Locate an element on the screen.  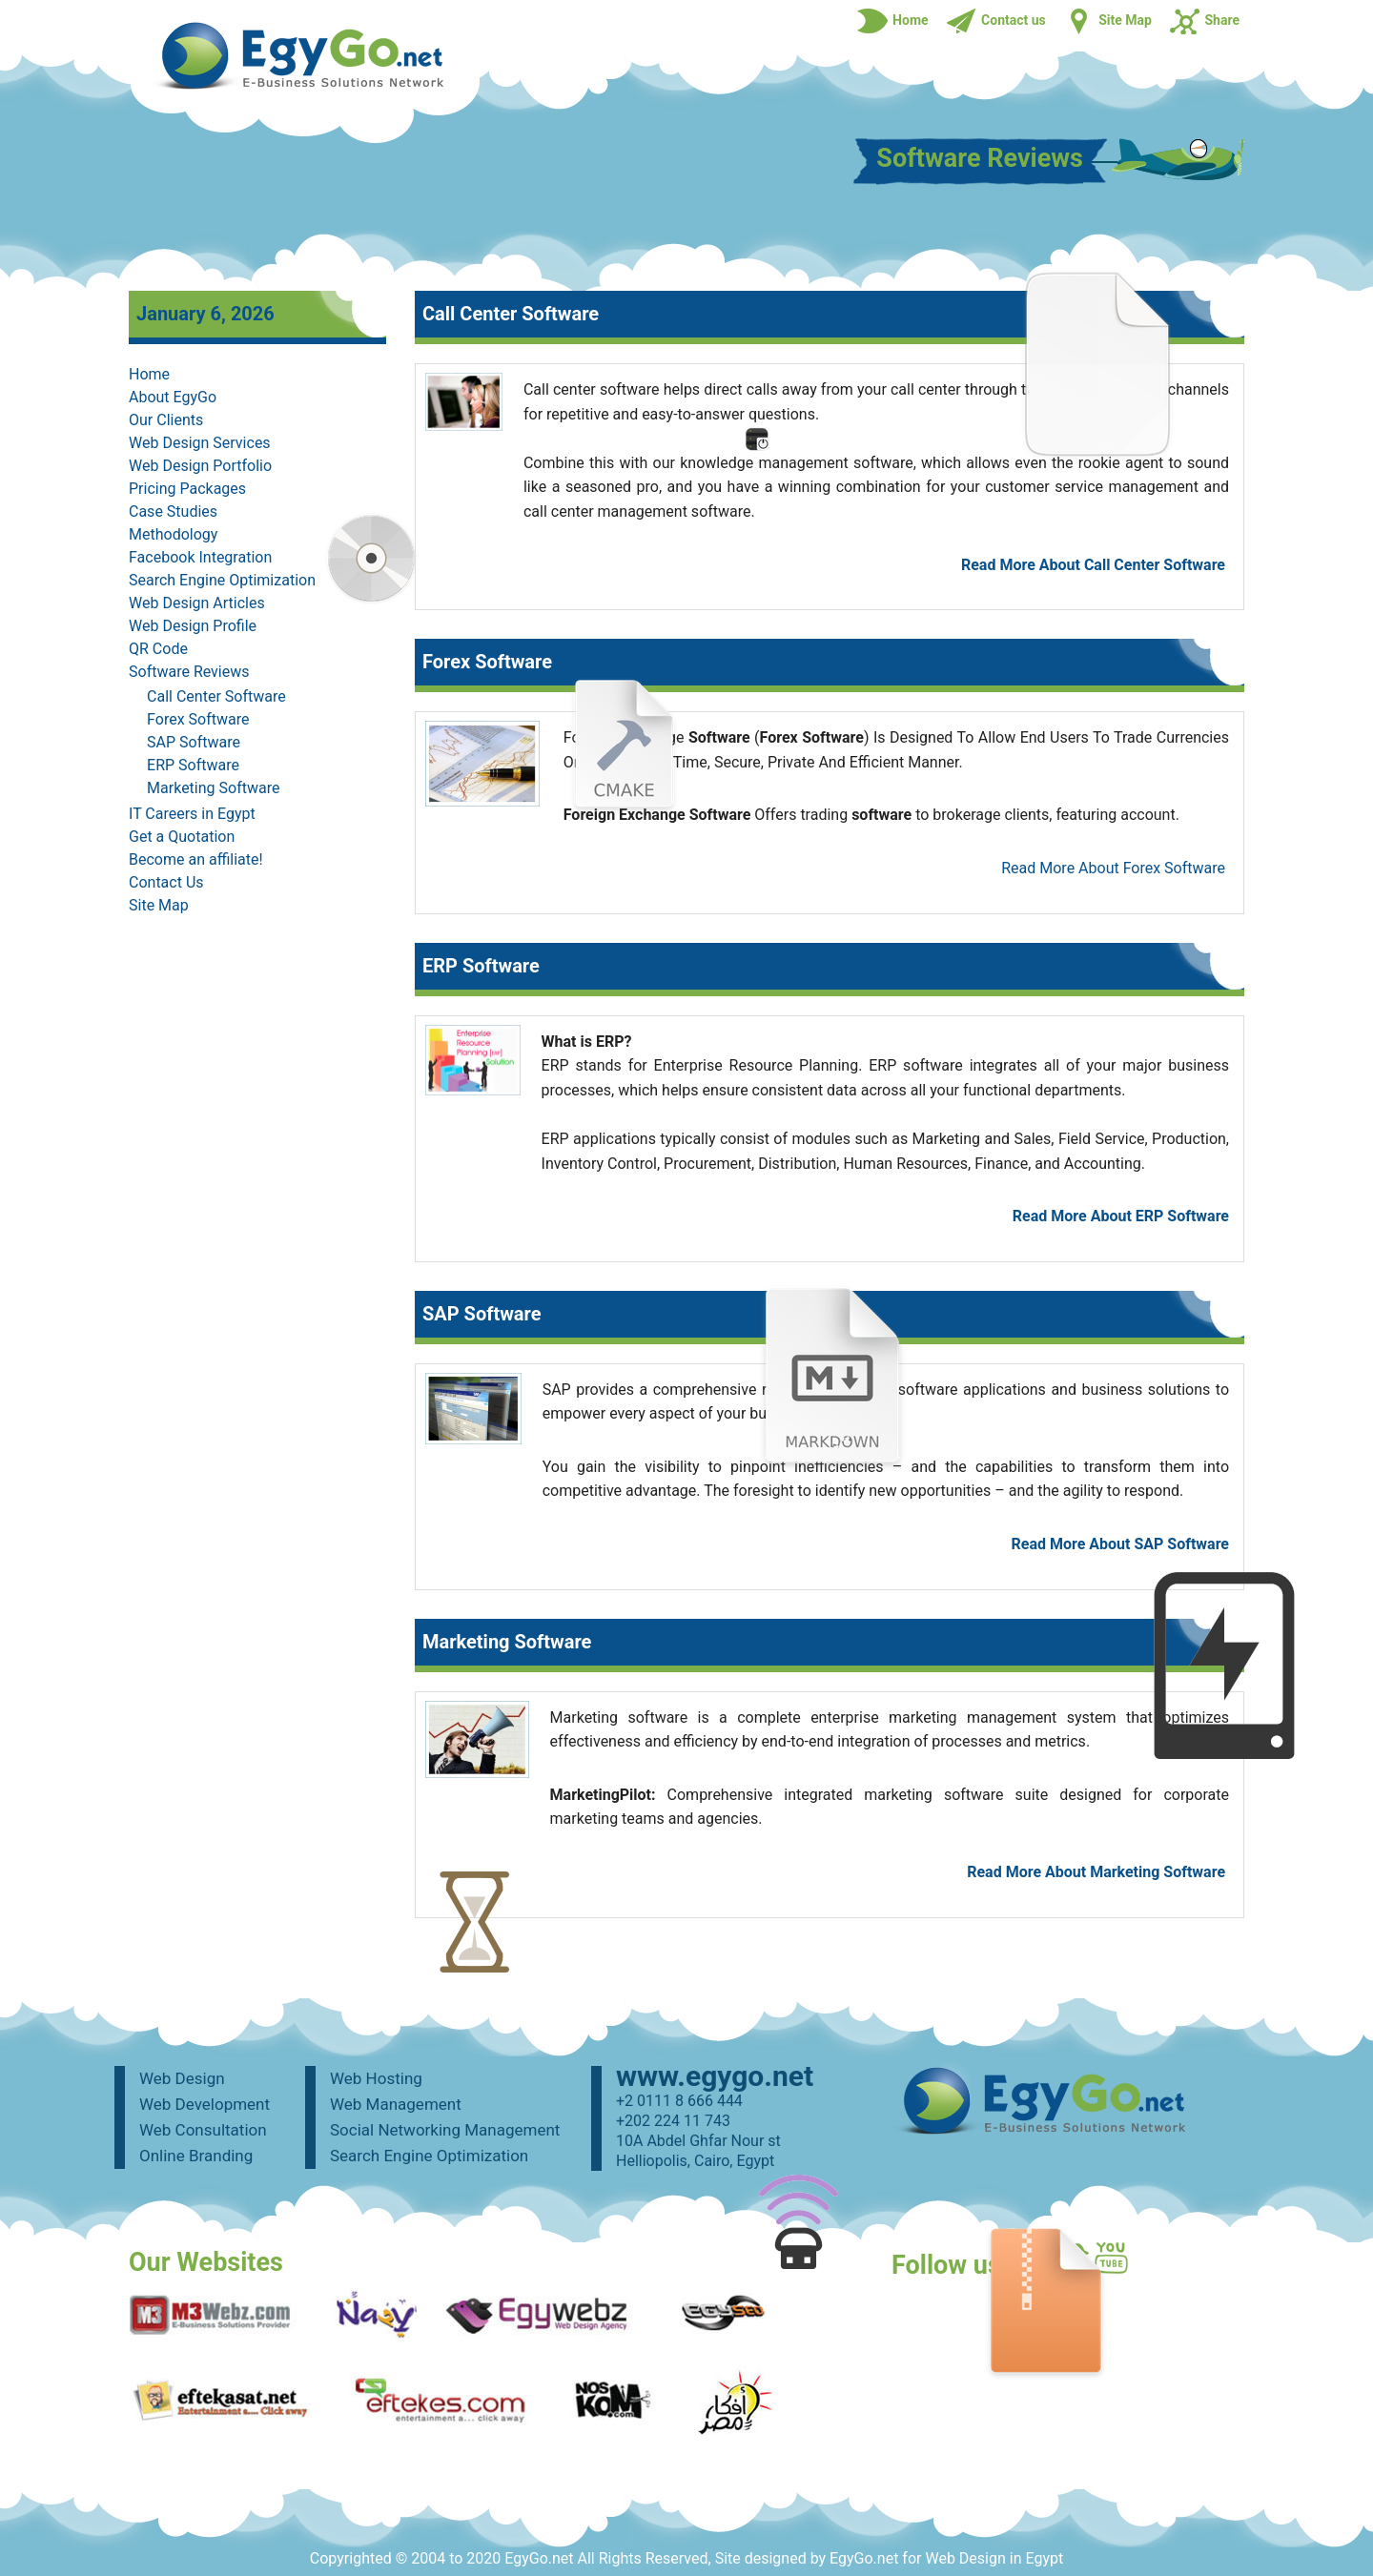
open a compressed archive file is located at coordinates (1046, 2303).